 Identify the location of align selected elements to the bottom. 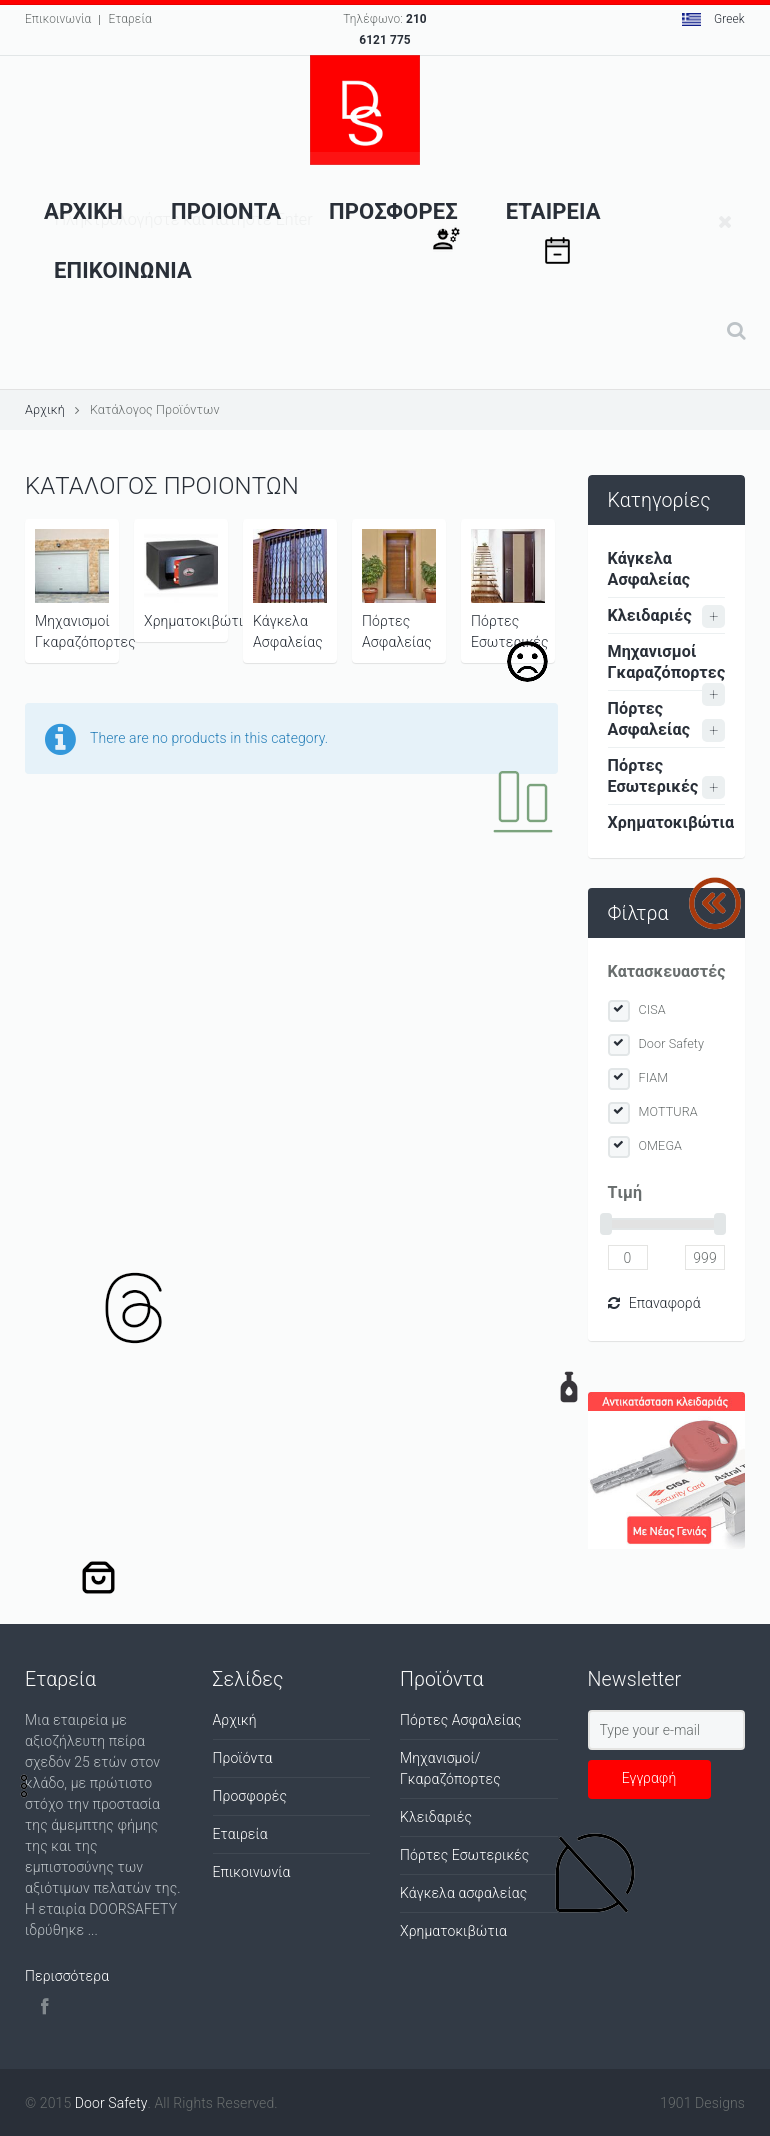
(523, 803).